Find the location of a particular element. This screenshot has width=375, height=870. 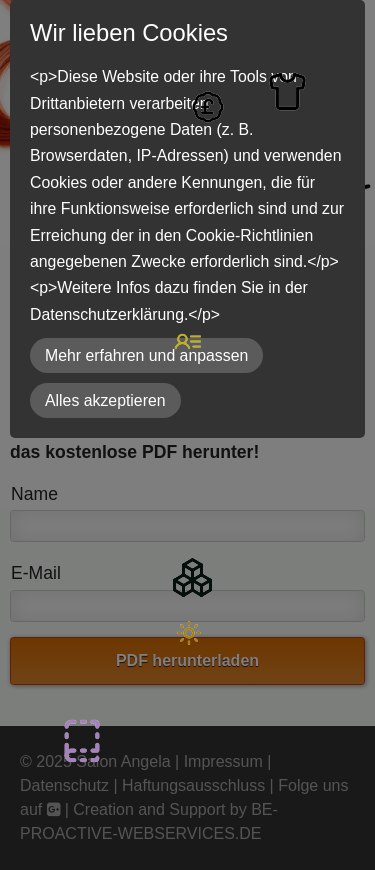

browse clothing or apparel items is located at coordinates (287, 91).